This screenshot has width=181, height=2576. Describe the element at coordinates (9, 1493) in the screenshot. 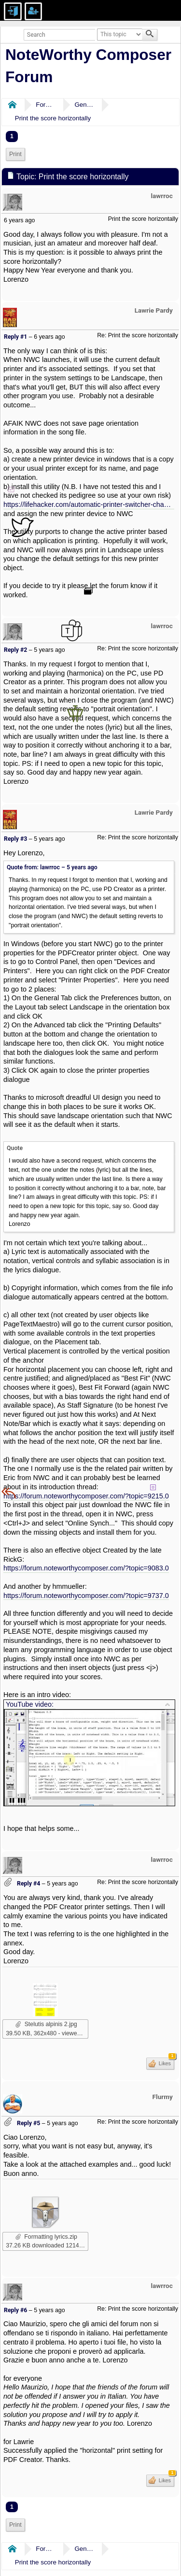

I see `reply all to a message or email` at that location.